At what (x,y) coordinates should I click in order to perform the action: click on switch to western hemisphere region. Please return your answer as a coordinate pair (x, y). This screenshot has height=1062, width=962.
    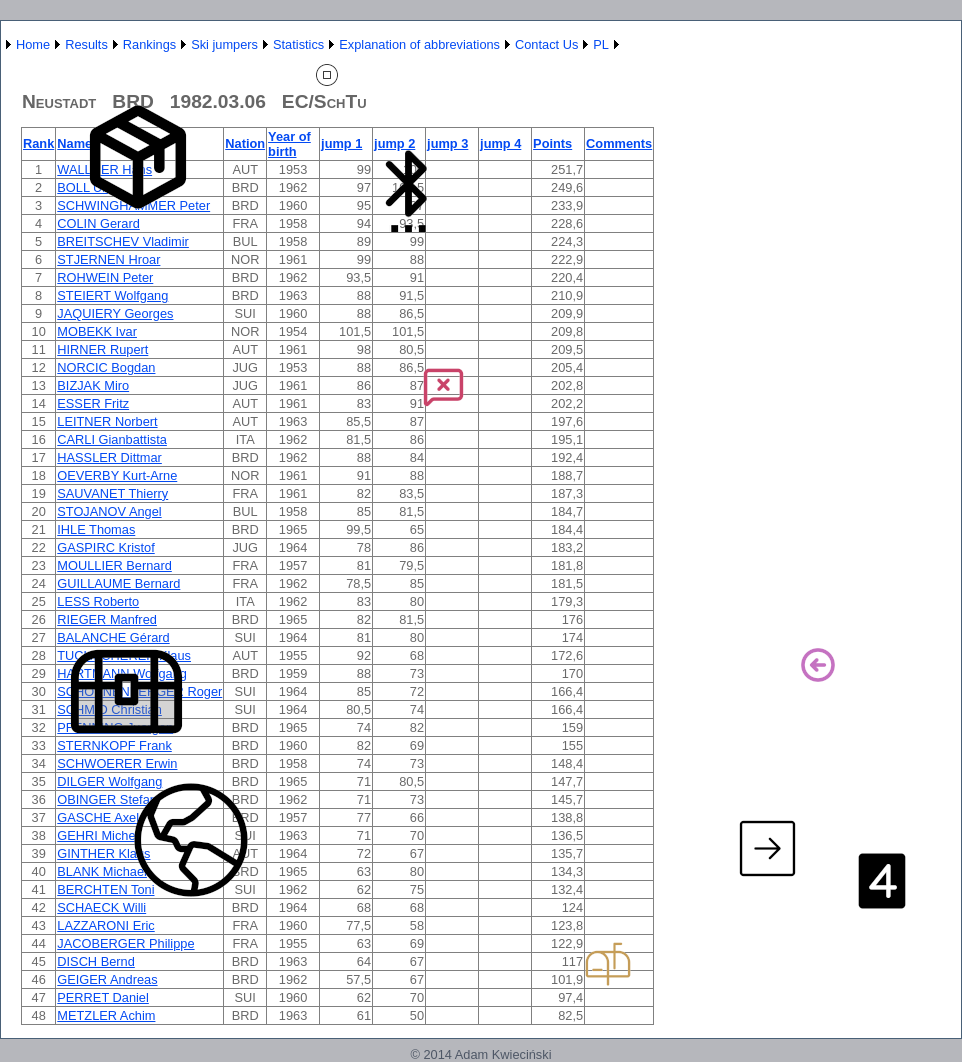
    Looking at the image, I should click on (191, 840).